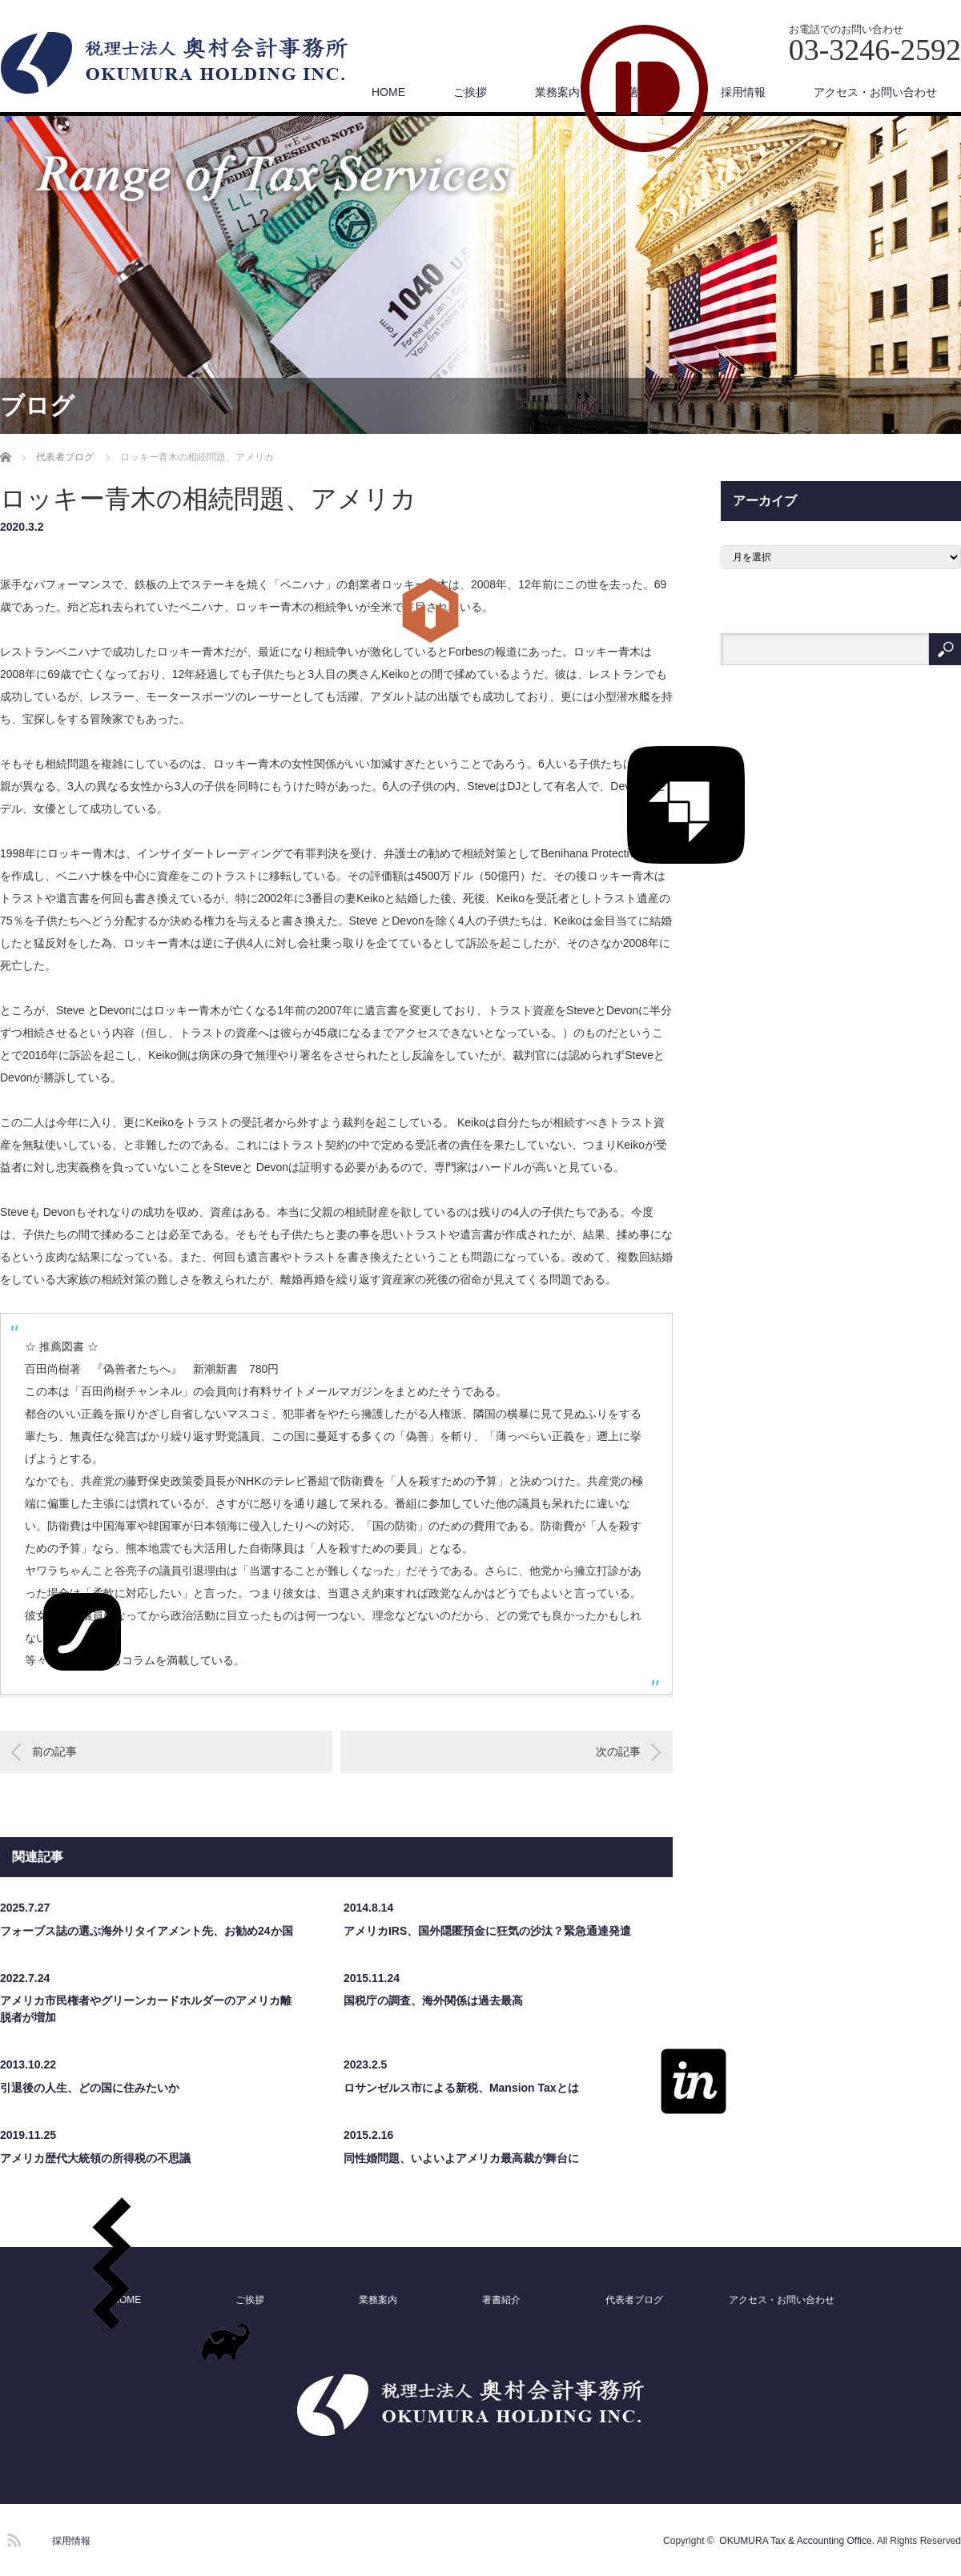 The image size is (961, 2576). I want to click on common workflow language logo, so click(111, 2264).